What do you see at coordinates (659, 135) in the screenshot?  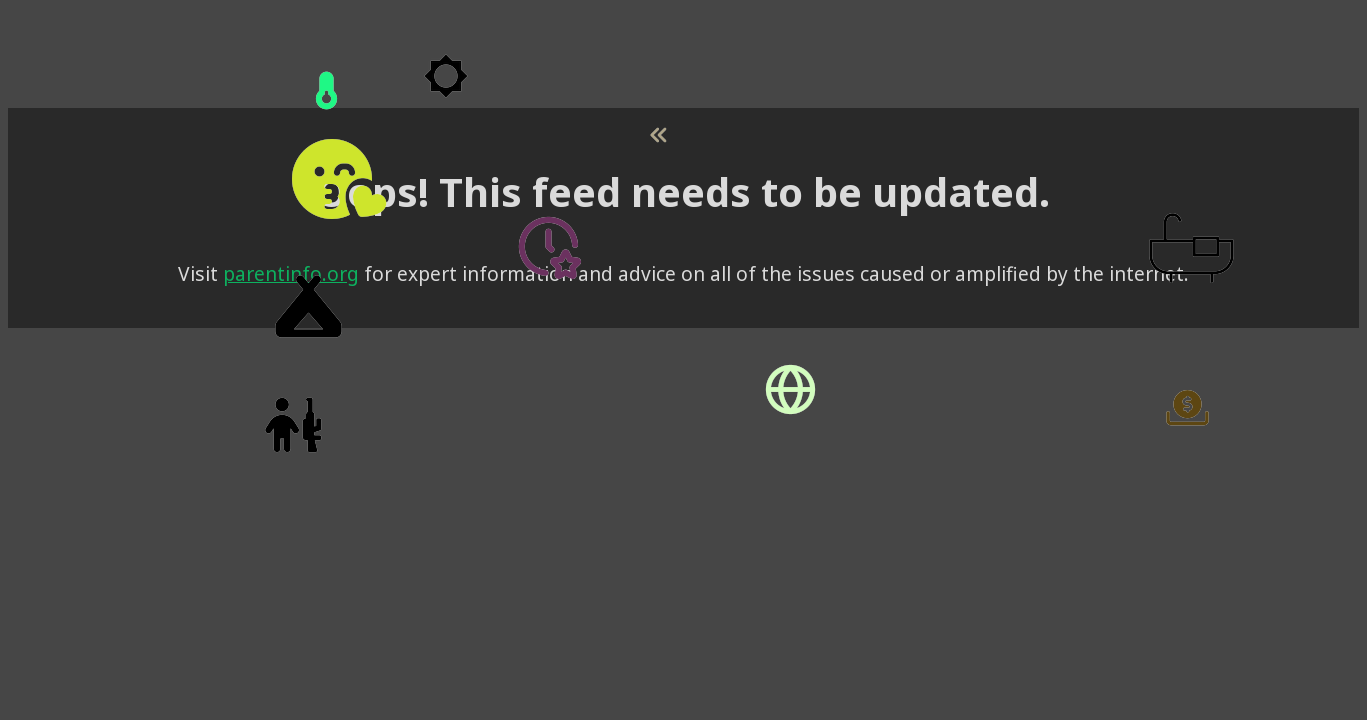 I see `go back to the beginning` at bounding box center [659, 135].